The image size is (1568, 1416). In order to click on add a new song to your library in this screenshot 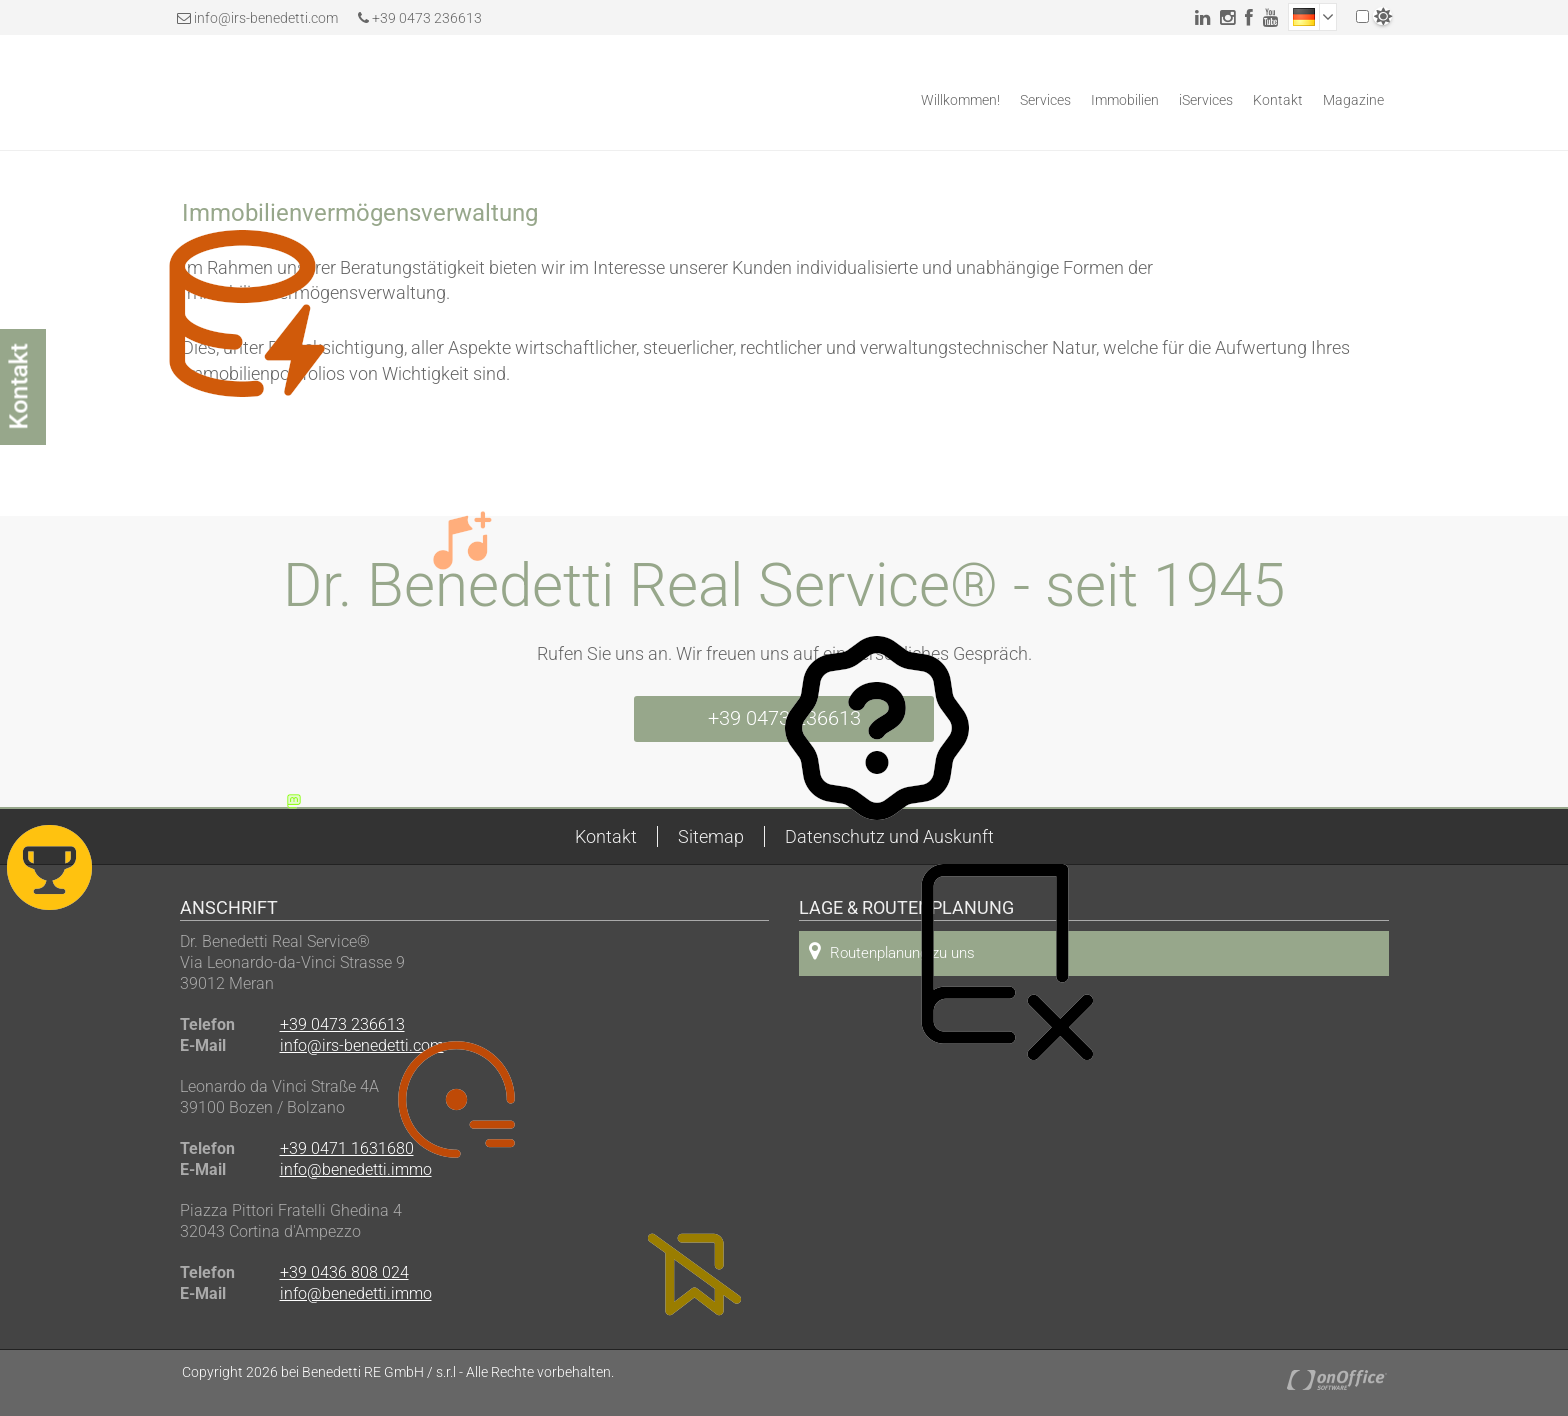, I will do `click(463, 541)`.